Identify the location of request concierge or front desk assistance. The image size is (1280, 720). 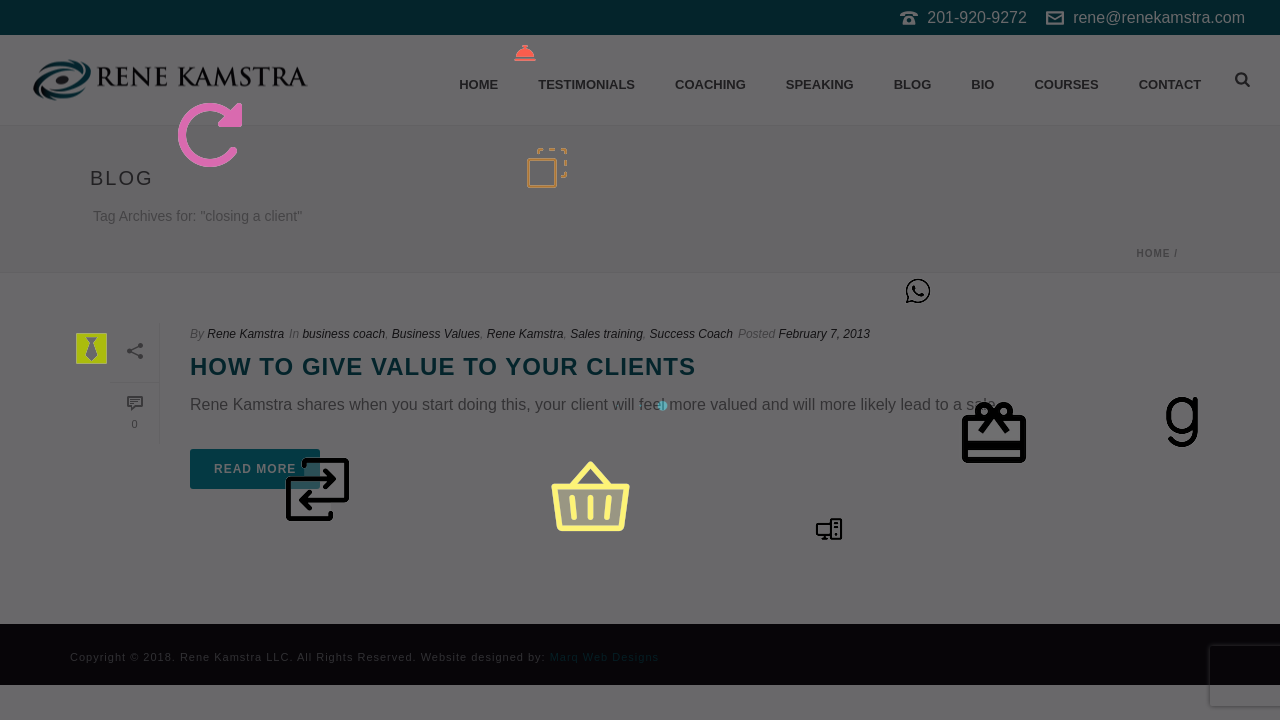
(525, 53).